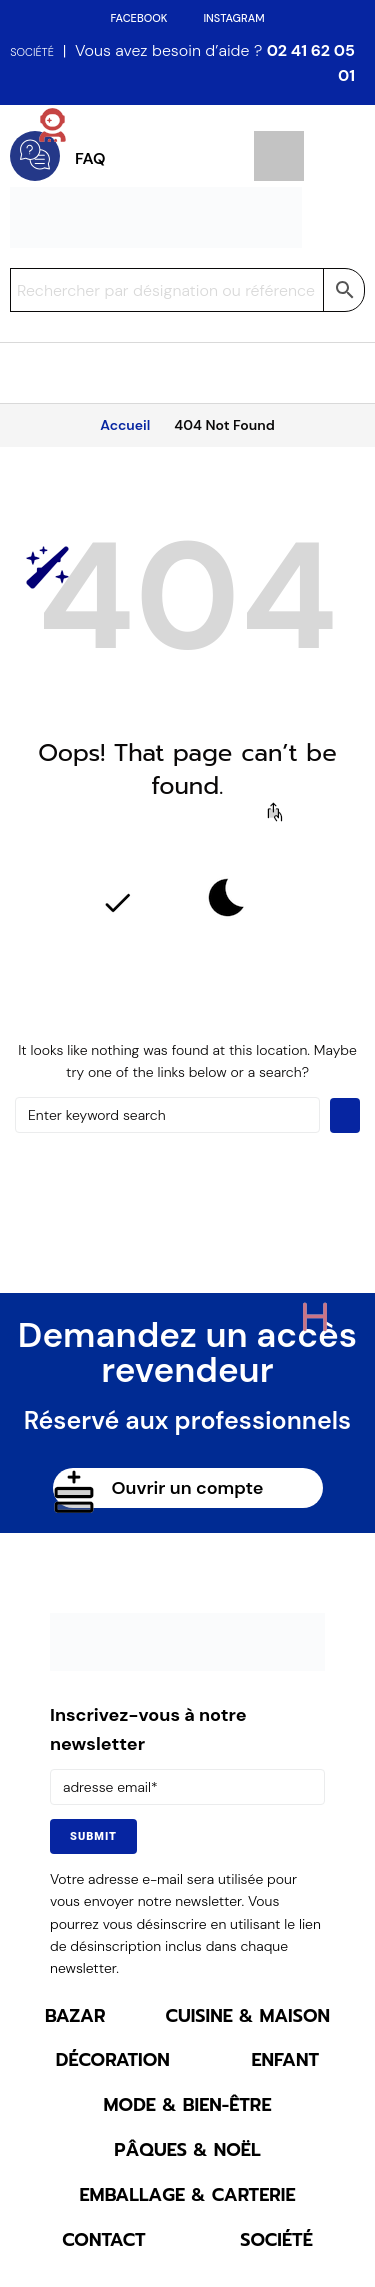 This screenshot has width=375, height=2287. What do you see at coordinates (274, 812) in the screenshot?
I see `deposit or upload funds manually` at bounding box center [274, 812].